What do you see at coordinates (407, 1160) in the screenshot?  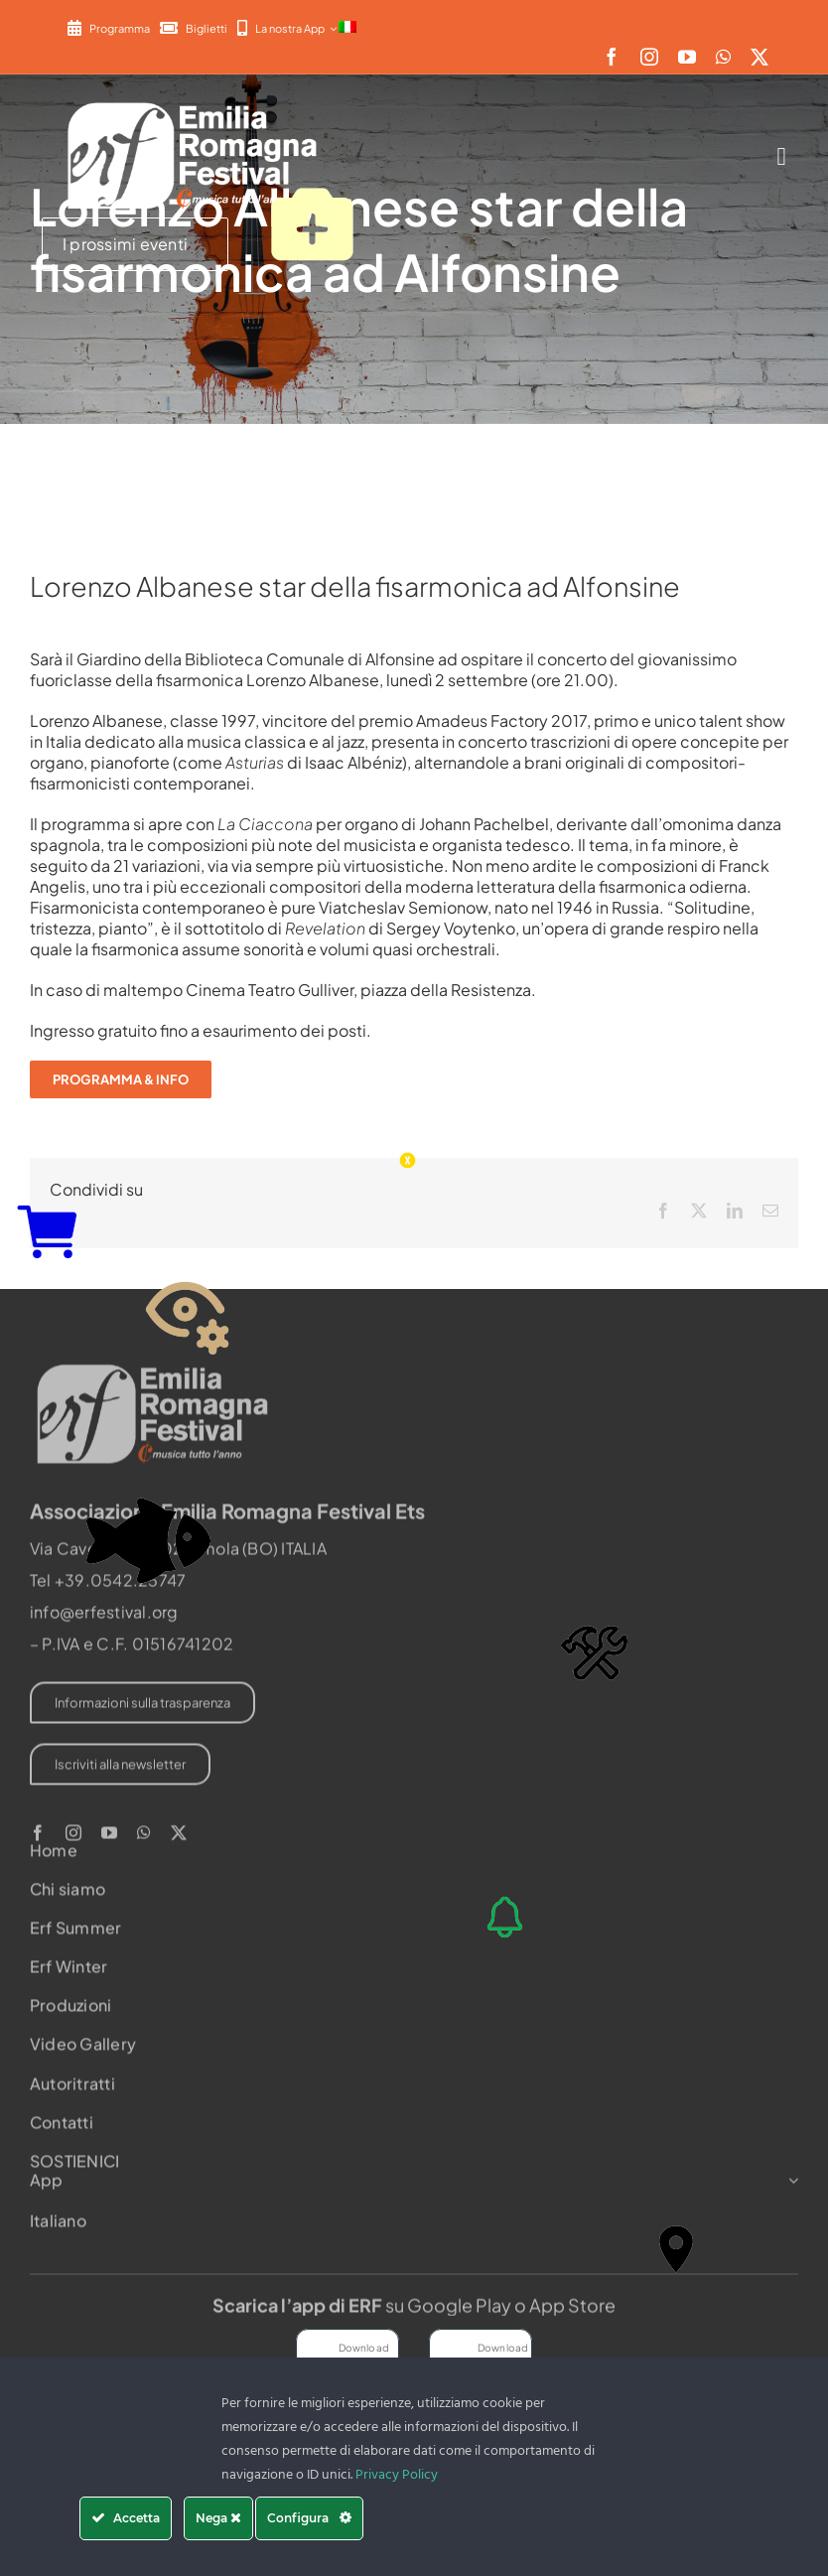 I see `close or dismiss a dialog` at bounding box center [407, 1160].